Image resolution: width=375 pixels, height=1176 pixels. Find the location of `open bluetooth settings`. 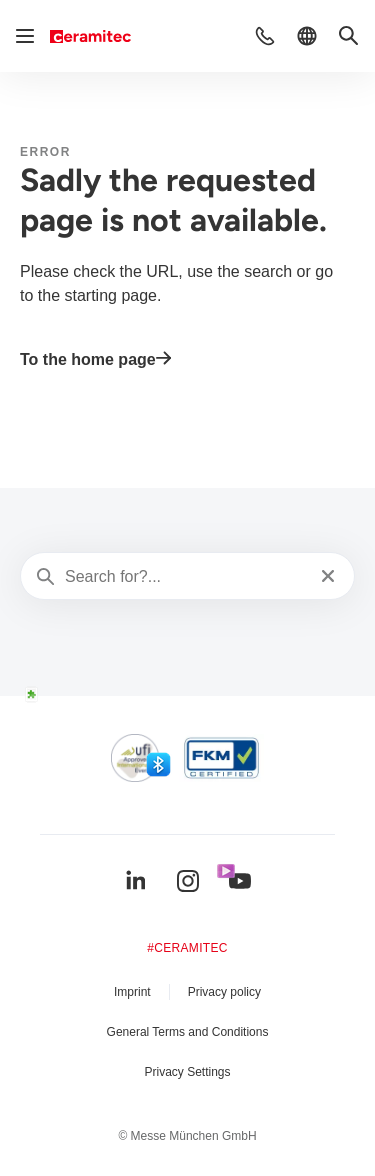

open bluetooth settings is located at coordinates (158, 764).